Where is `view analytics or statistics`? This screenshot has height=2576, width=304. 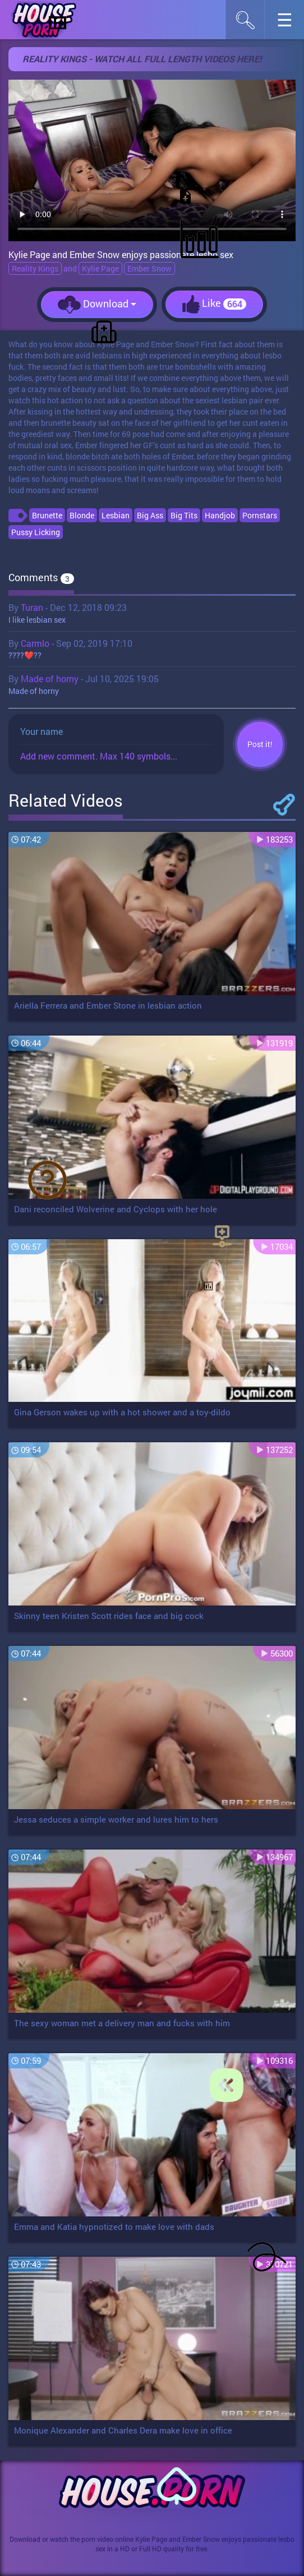
view analytics or statistics is located at coordinates (200, 239).